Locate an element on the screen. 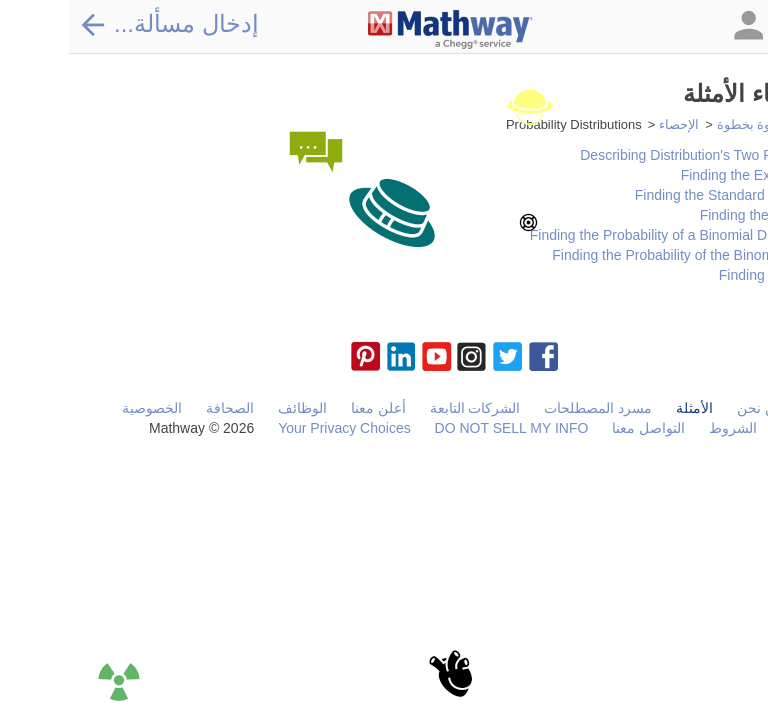 The height and width of the screenshot is (720, 768). select a hat accessory for your character is located at coordinates (392, 213).